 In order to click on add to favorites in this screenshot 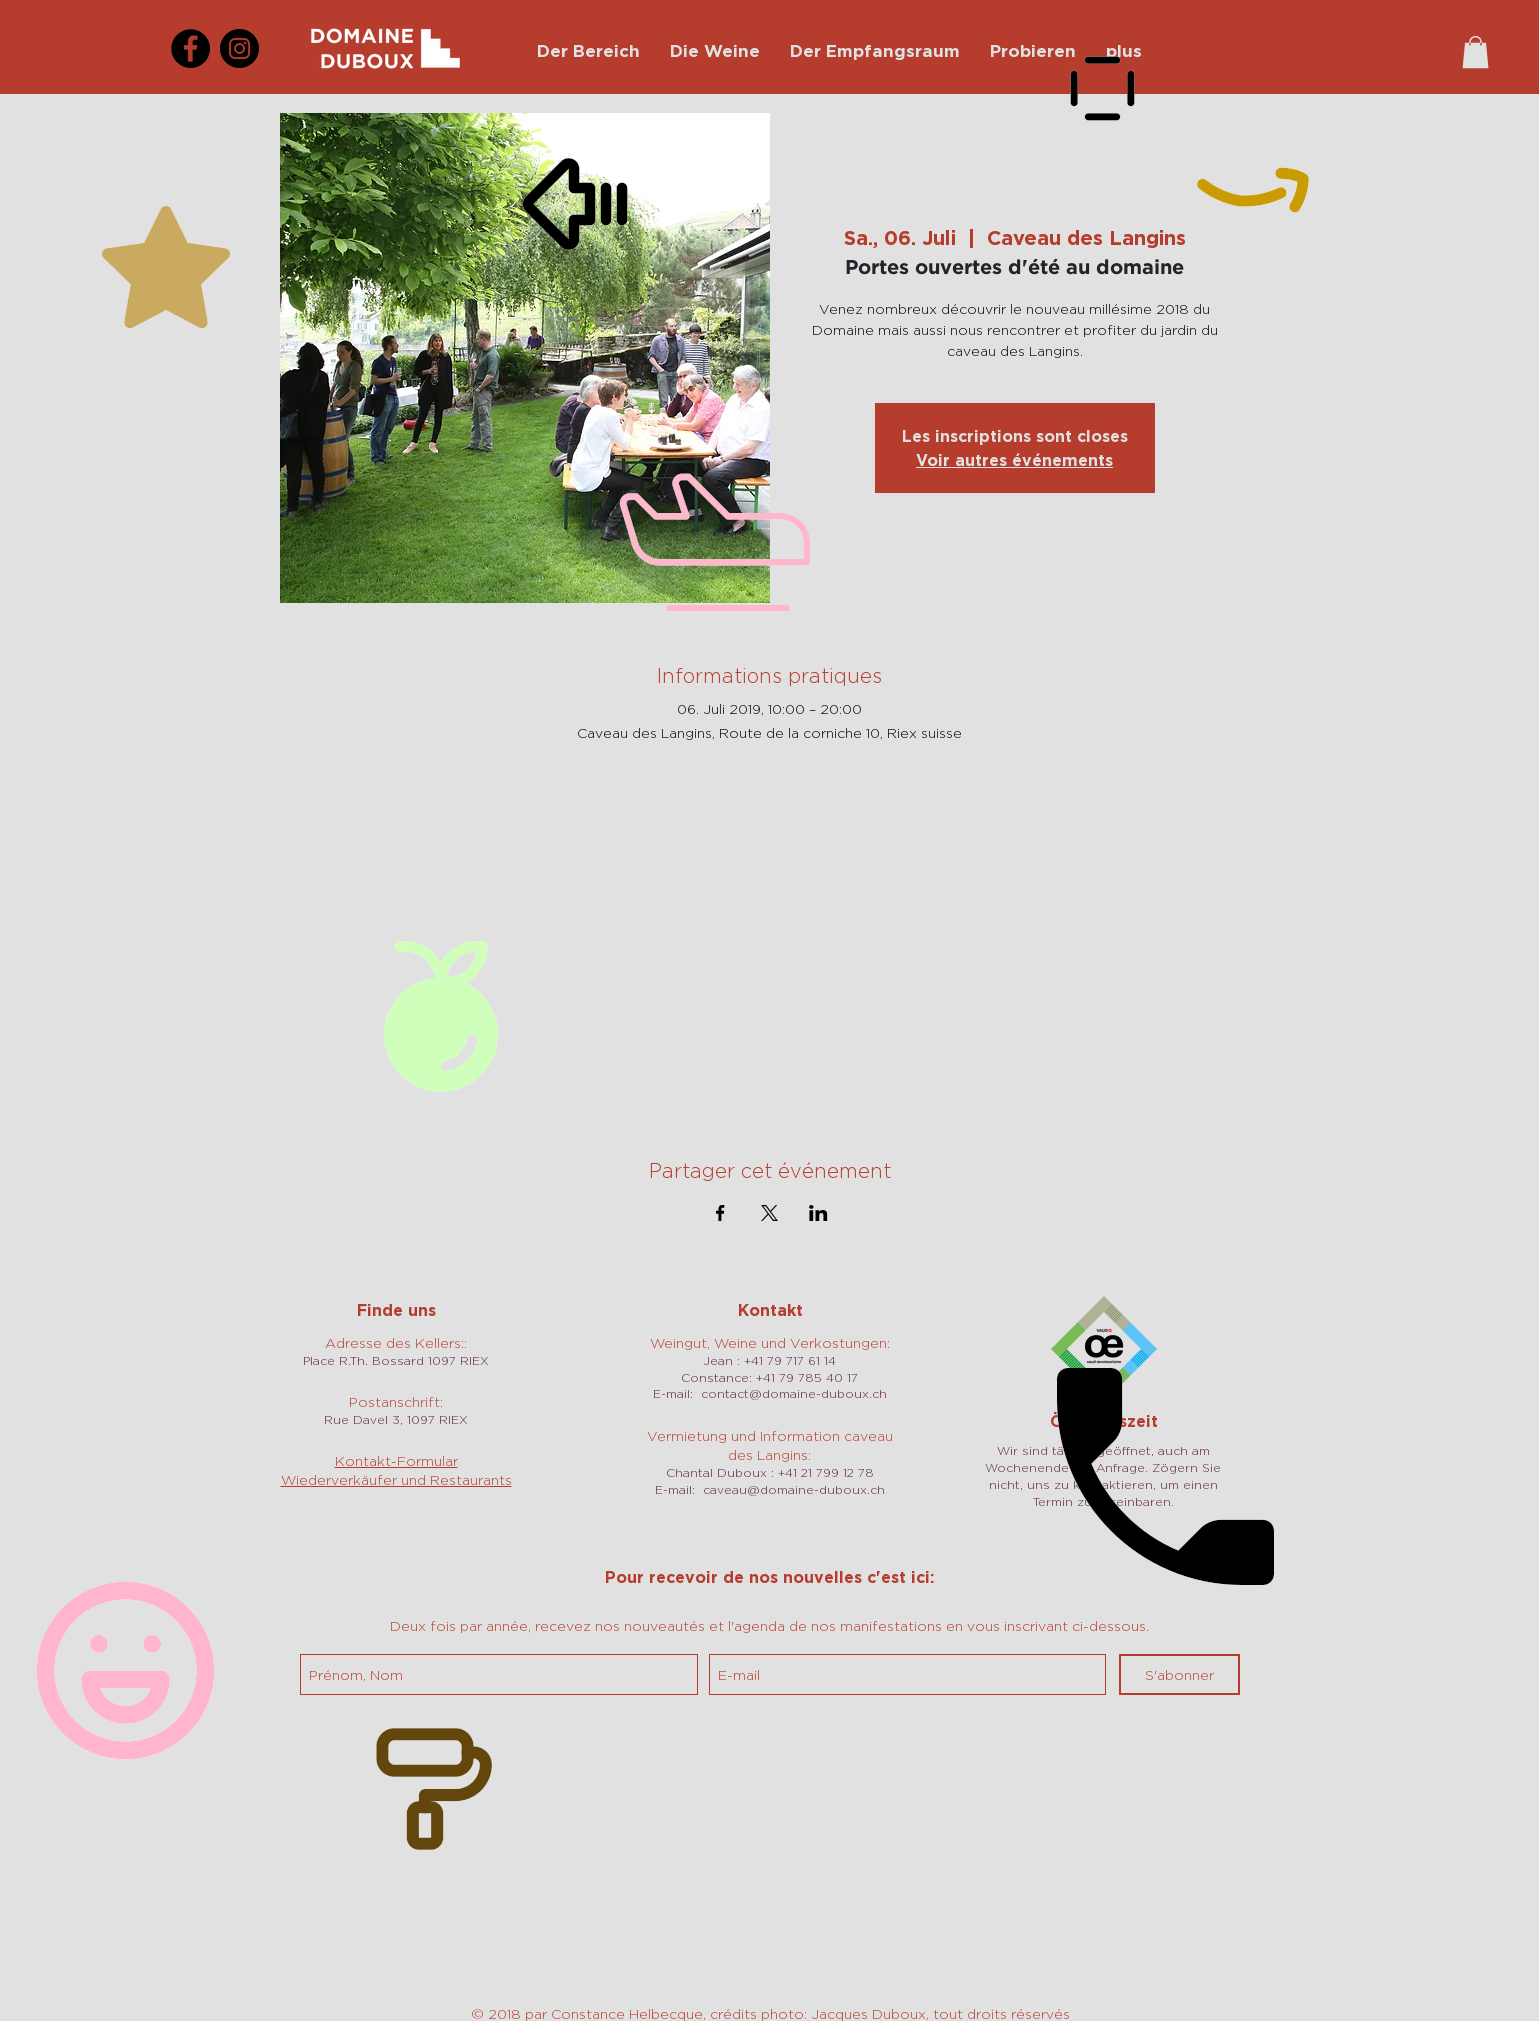, I will do `click(166, 270)`.